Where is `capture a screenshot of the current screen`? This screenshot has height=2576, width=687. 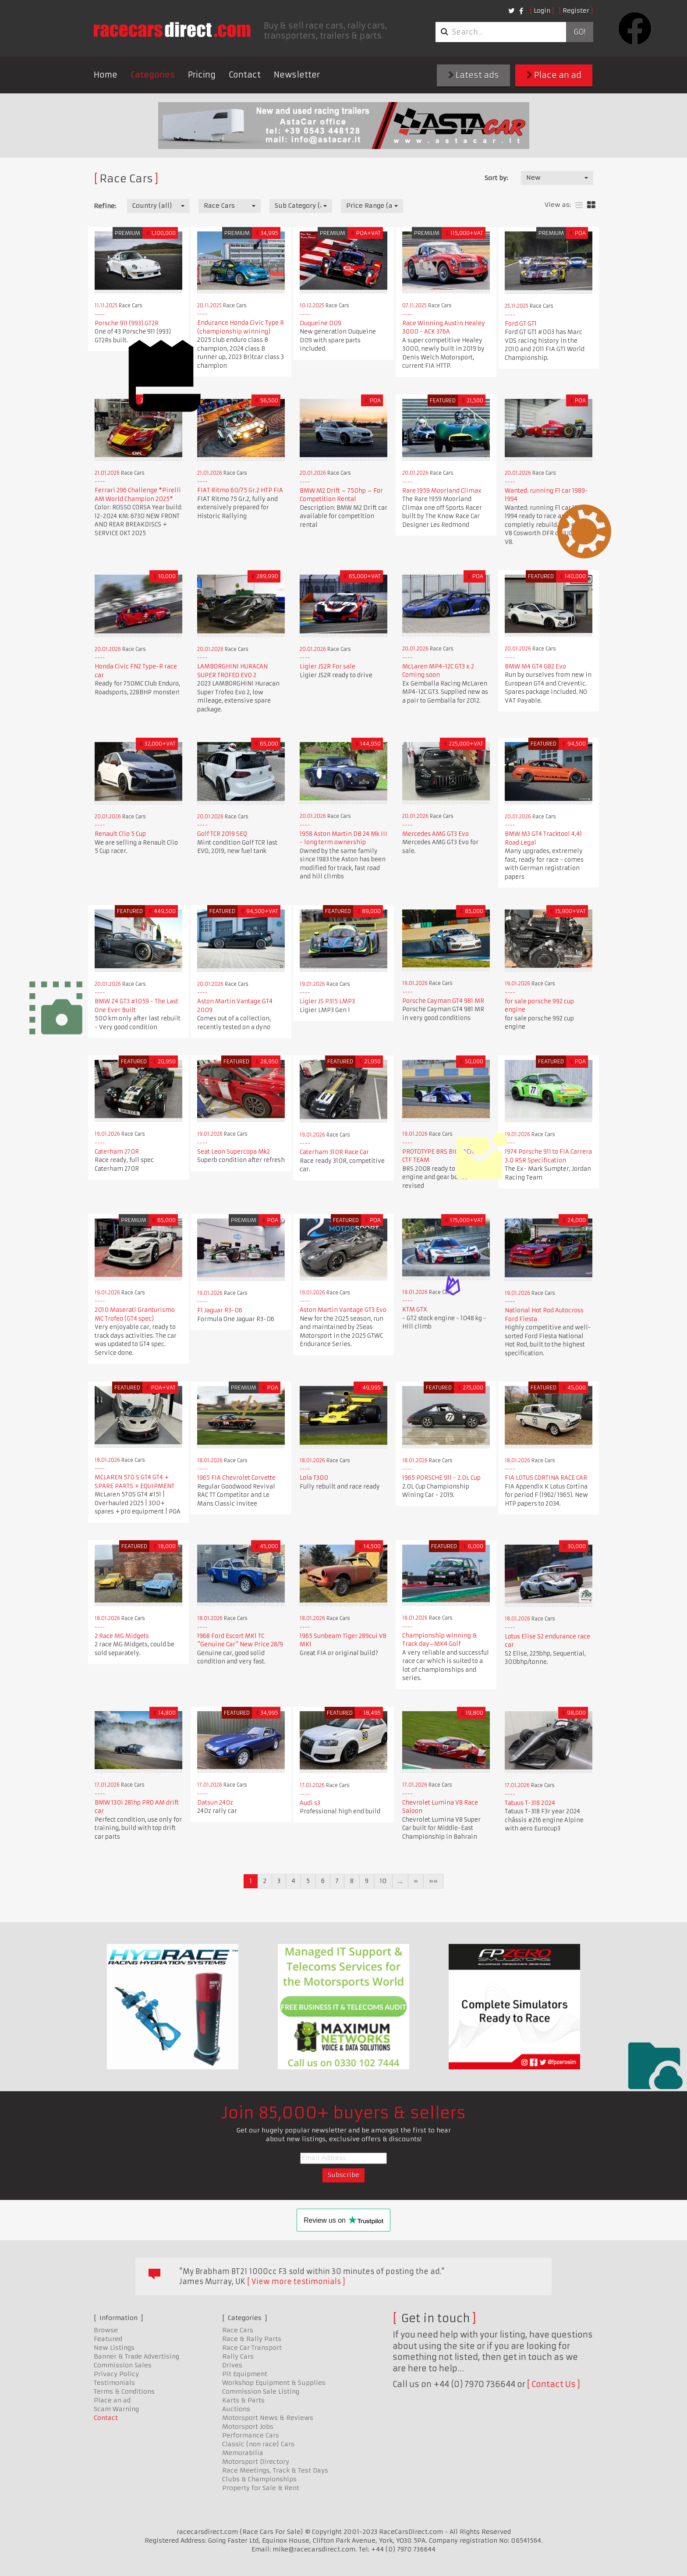 capture a screenshot of the current screen is located at coordinates (56, 1008).